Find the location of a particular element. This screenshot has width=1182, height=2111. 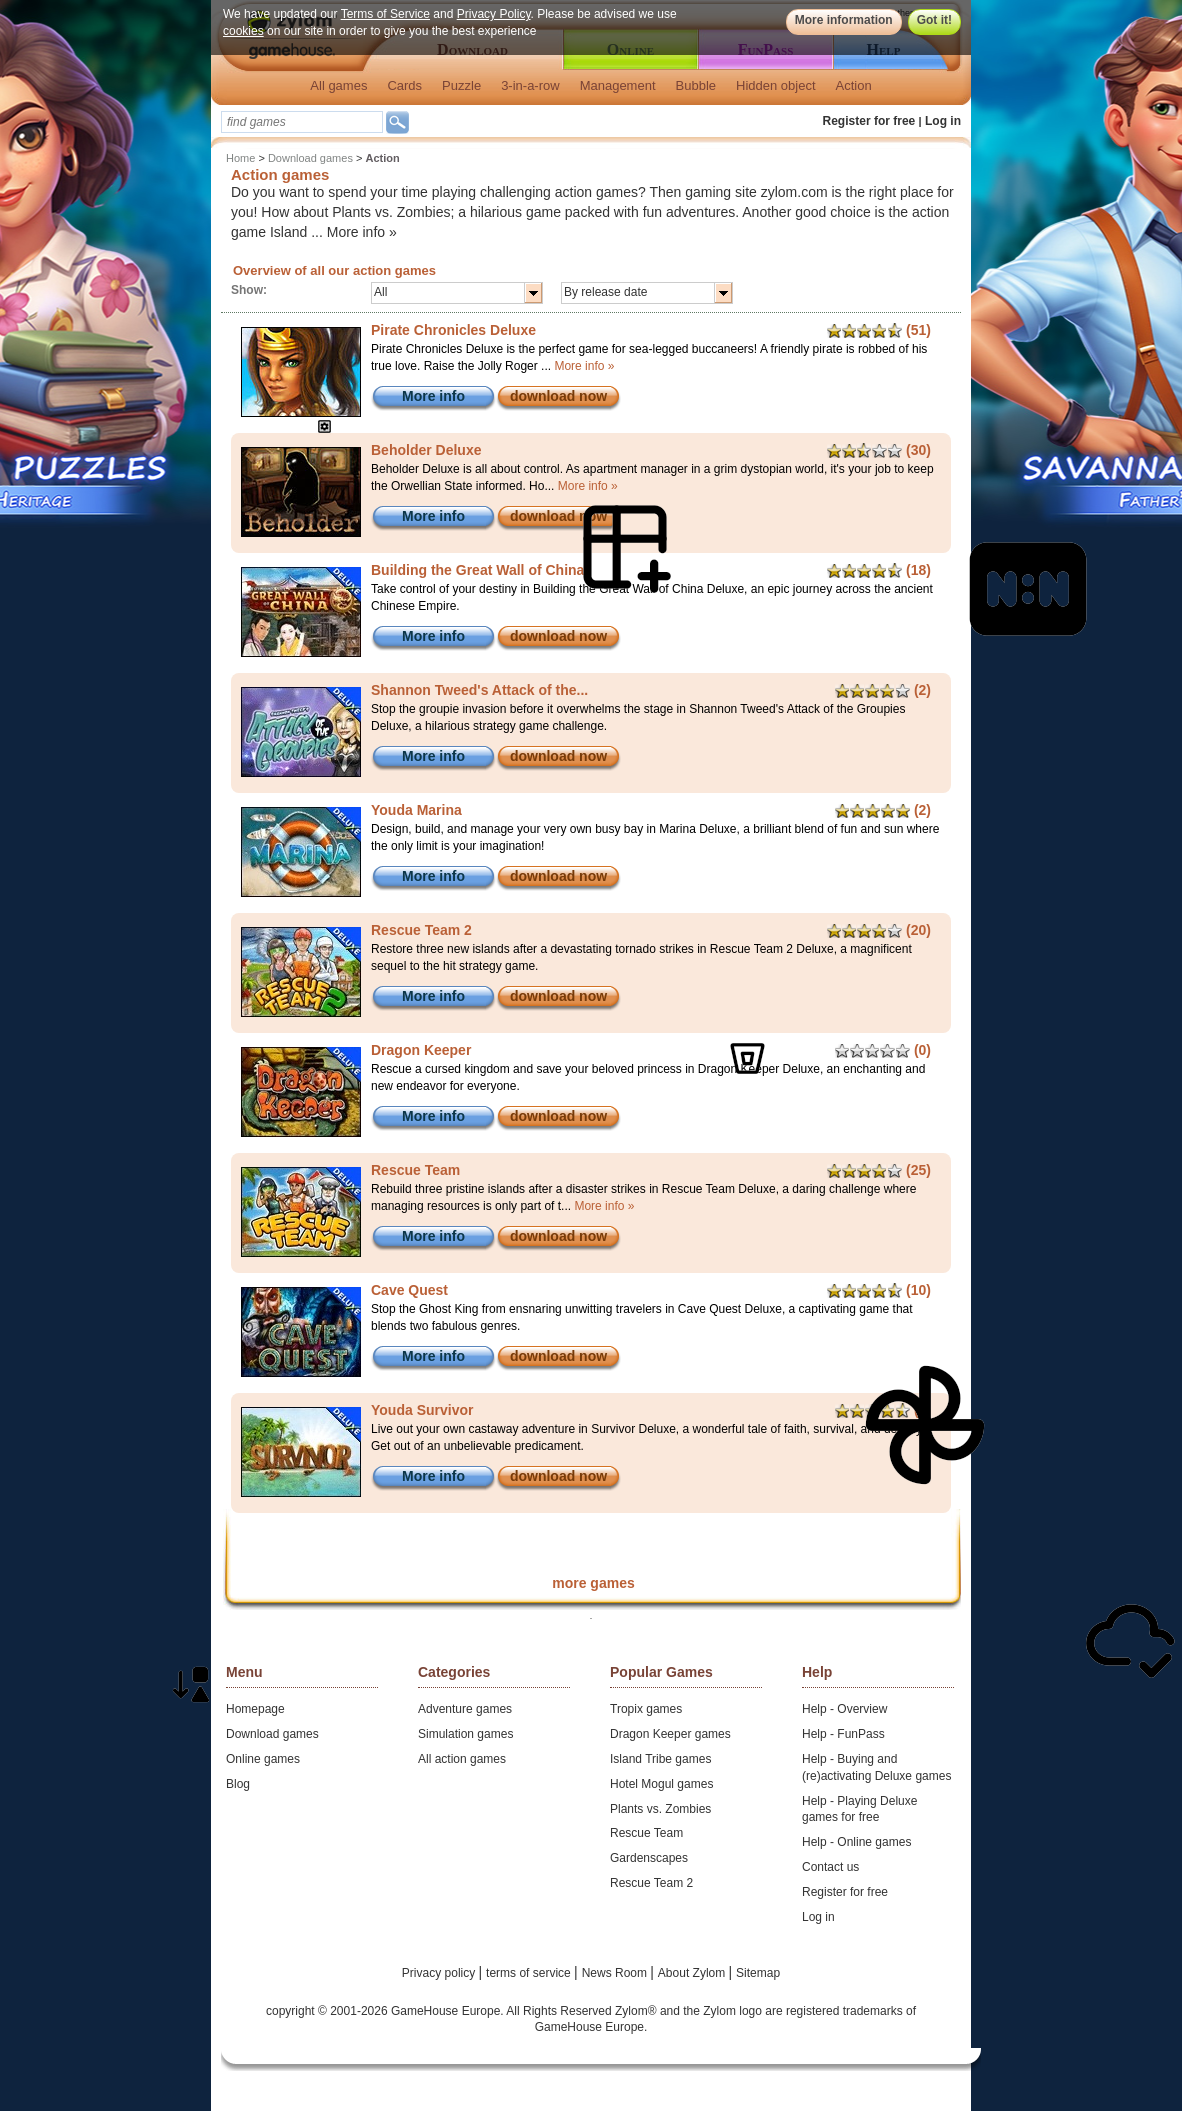

sort items by shape in ascending order is located at coordinates (190, 1684).